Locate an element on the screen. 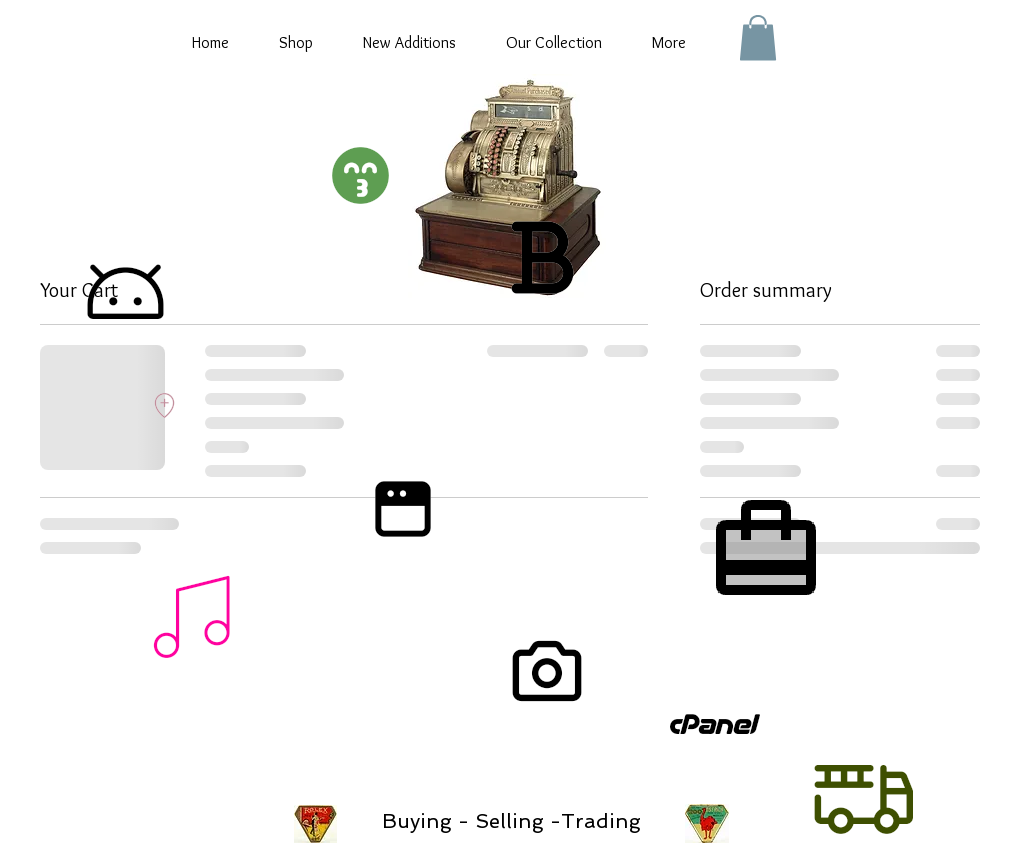 The width and height of the screenshot is (1024, 858). access travel documents or itinerary is located at coordinates (766, 550).